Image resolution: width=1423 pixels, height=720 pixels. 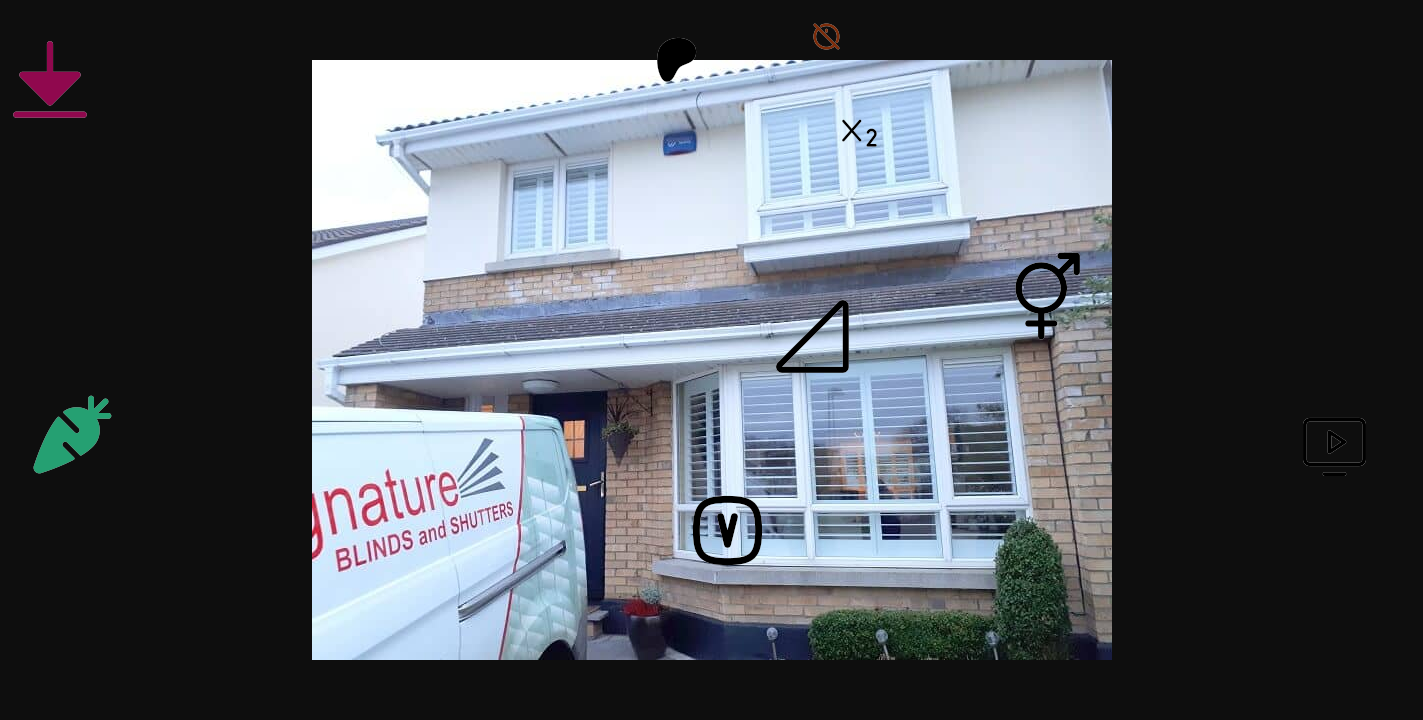 I want to click on format text as subscript, so click(x=857, y=132).